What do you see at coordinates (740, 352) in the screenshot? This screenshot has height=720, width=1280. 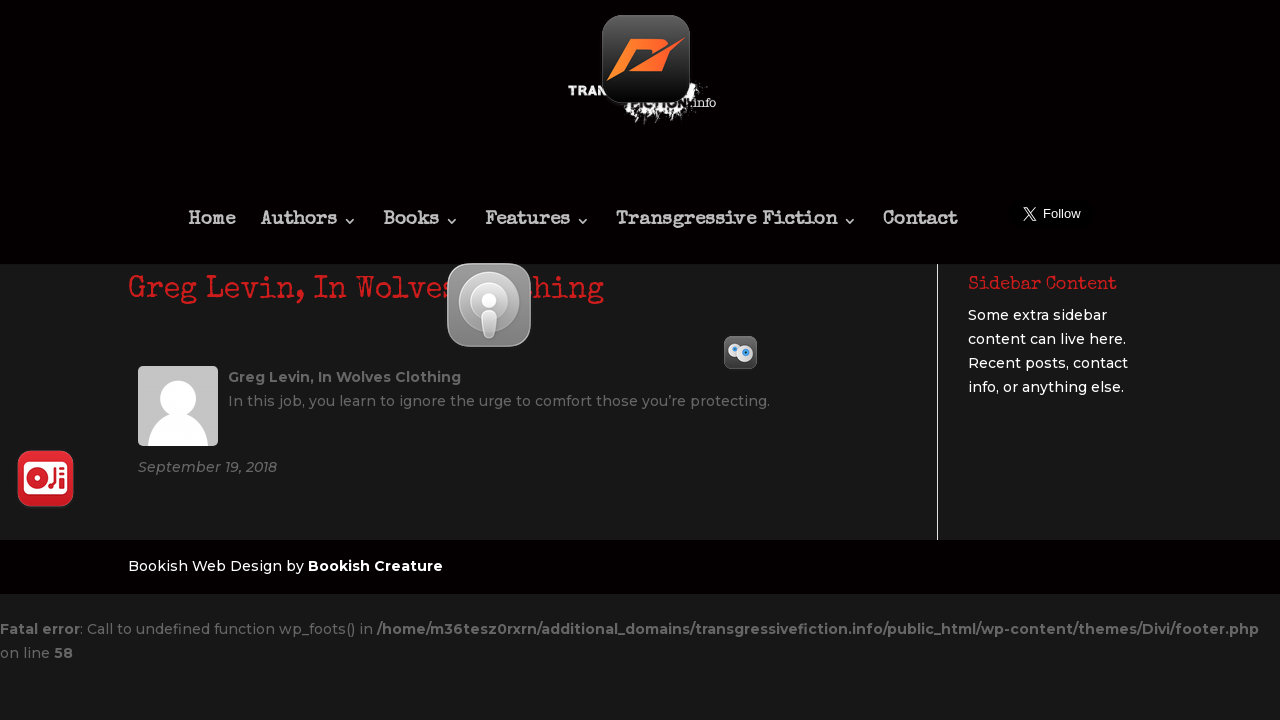 I see `open xfce4 eyes desktop widget` at bounding box center [740, 352].